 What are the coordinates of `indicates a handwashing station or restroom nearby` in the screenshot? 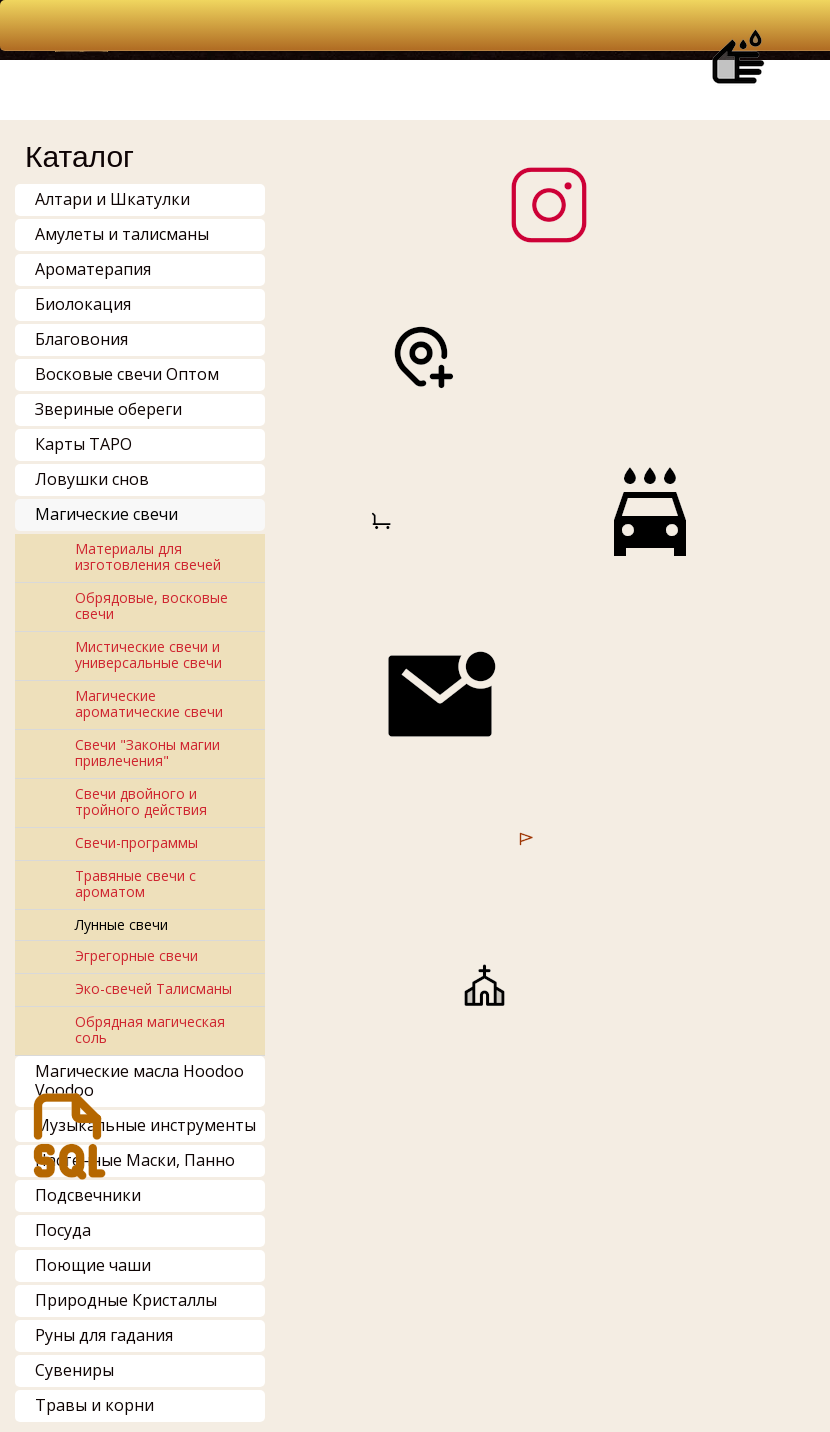 It's located at (739, 56).